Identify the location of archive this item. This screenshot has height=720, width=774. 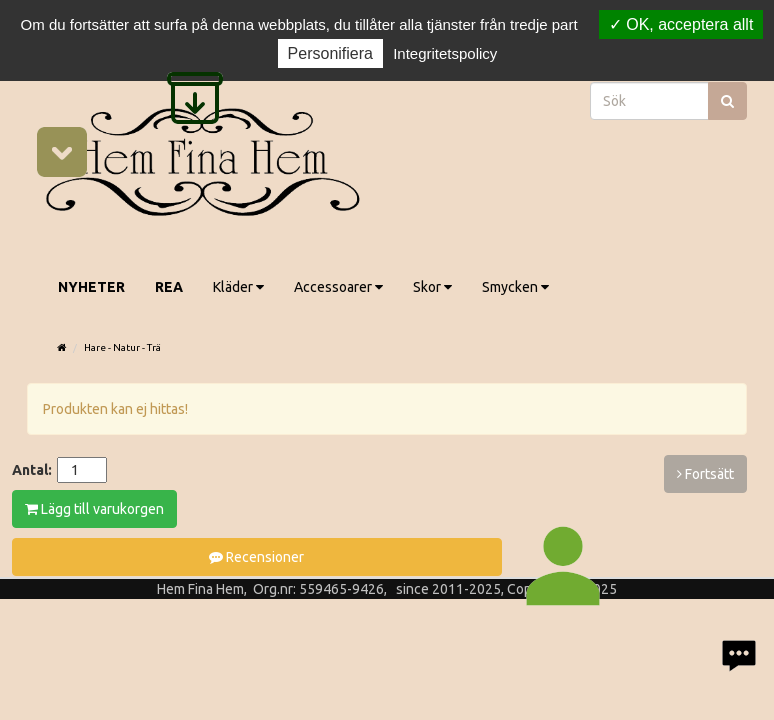
(195, 98).